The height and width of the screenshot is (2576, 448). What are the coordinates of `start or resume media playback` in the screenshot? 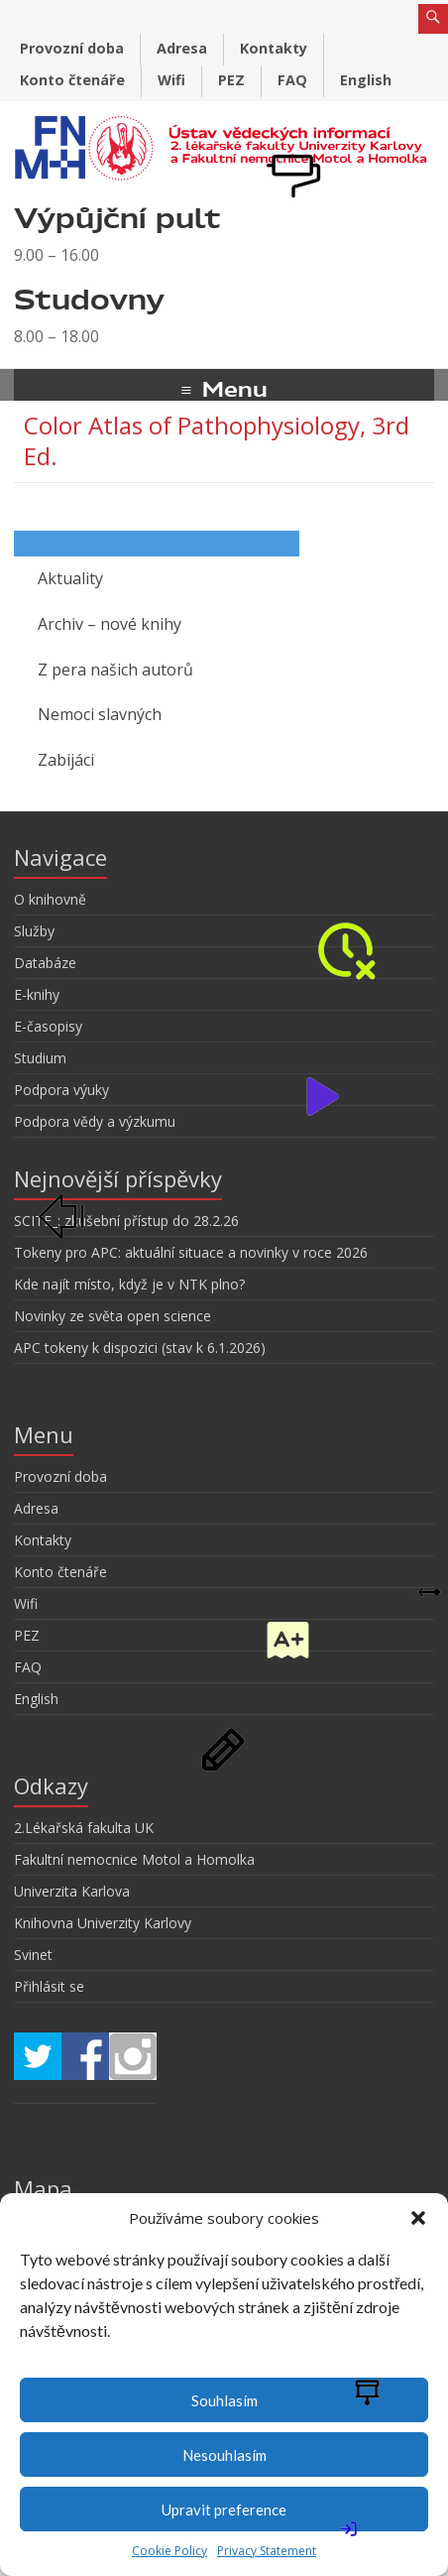 It's located at (318, 1096).